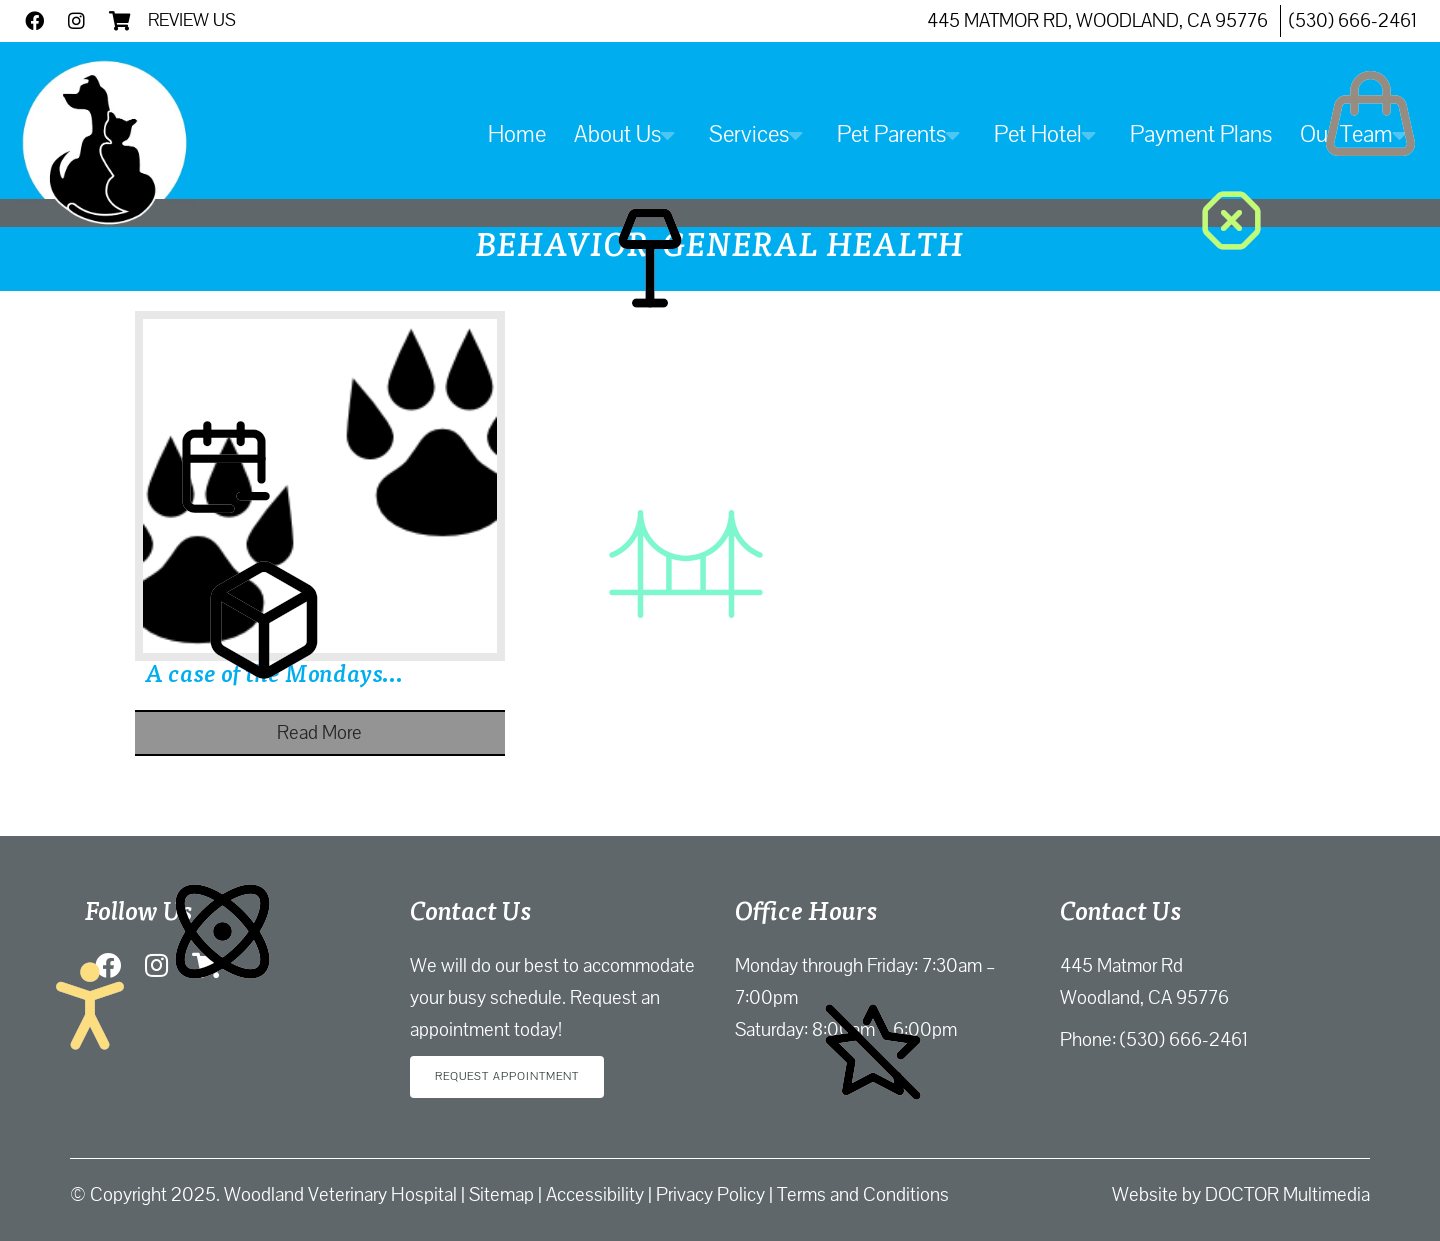 This screenshot has height=1241, width=1440. I want to click on indicates pedestrian or walking mode, so click(90, 1006).